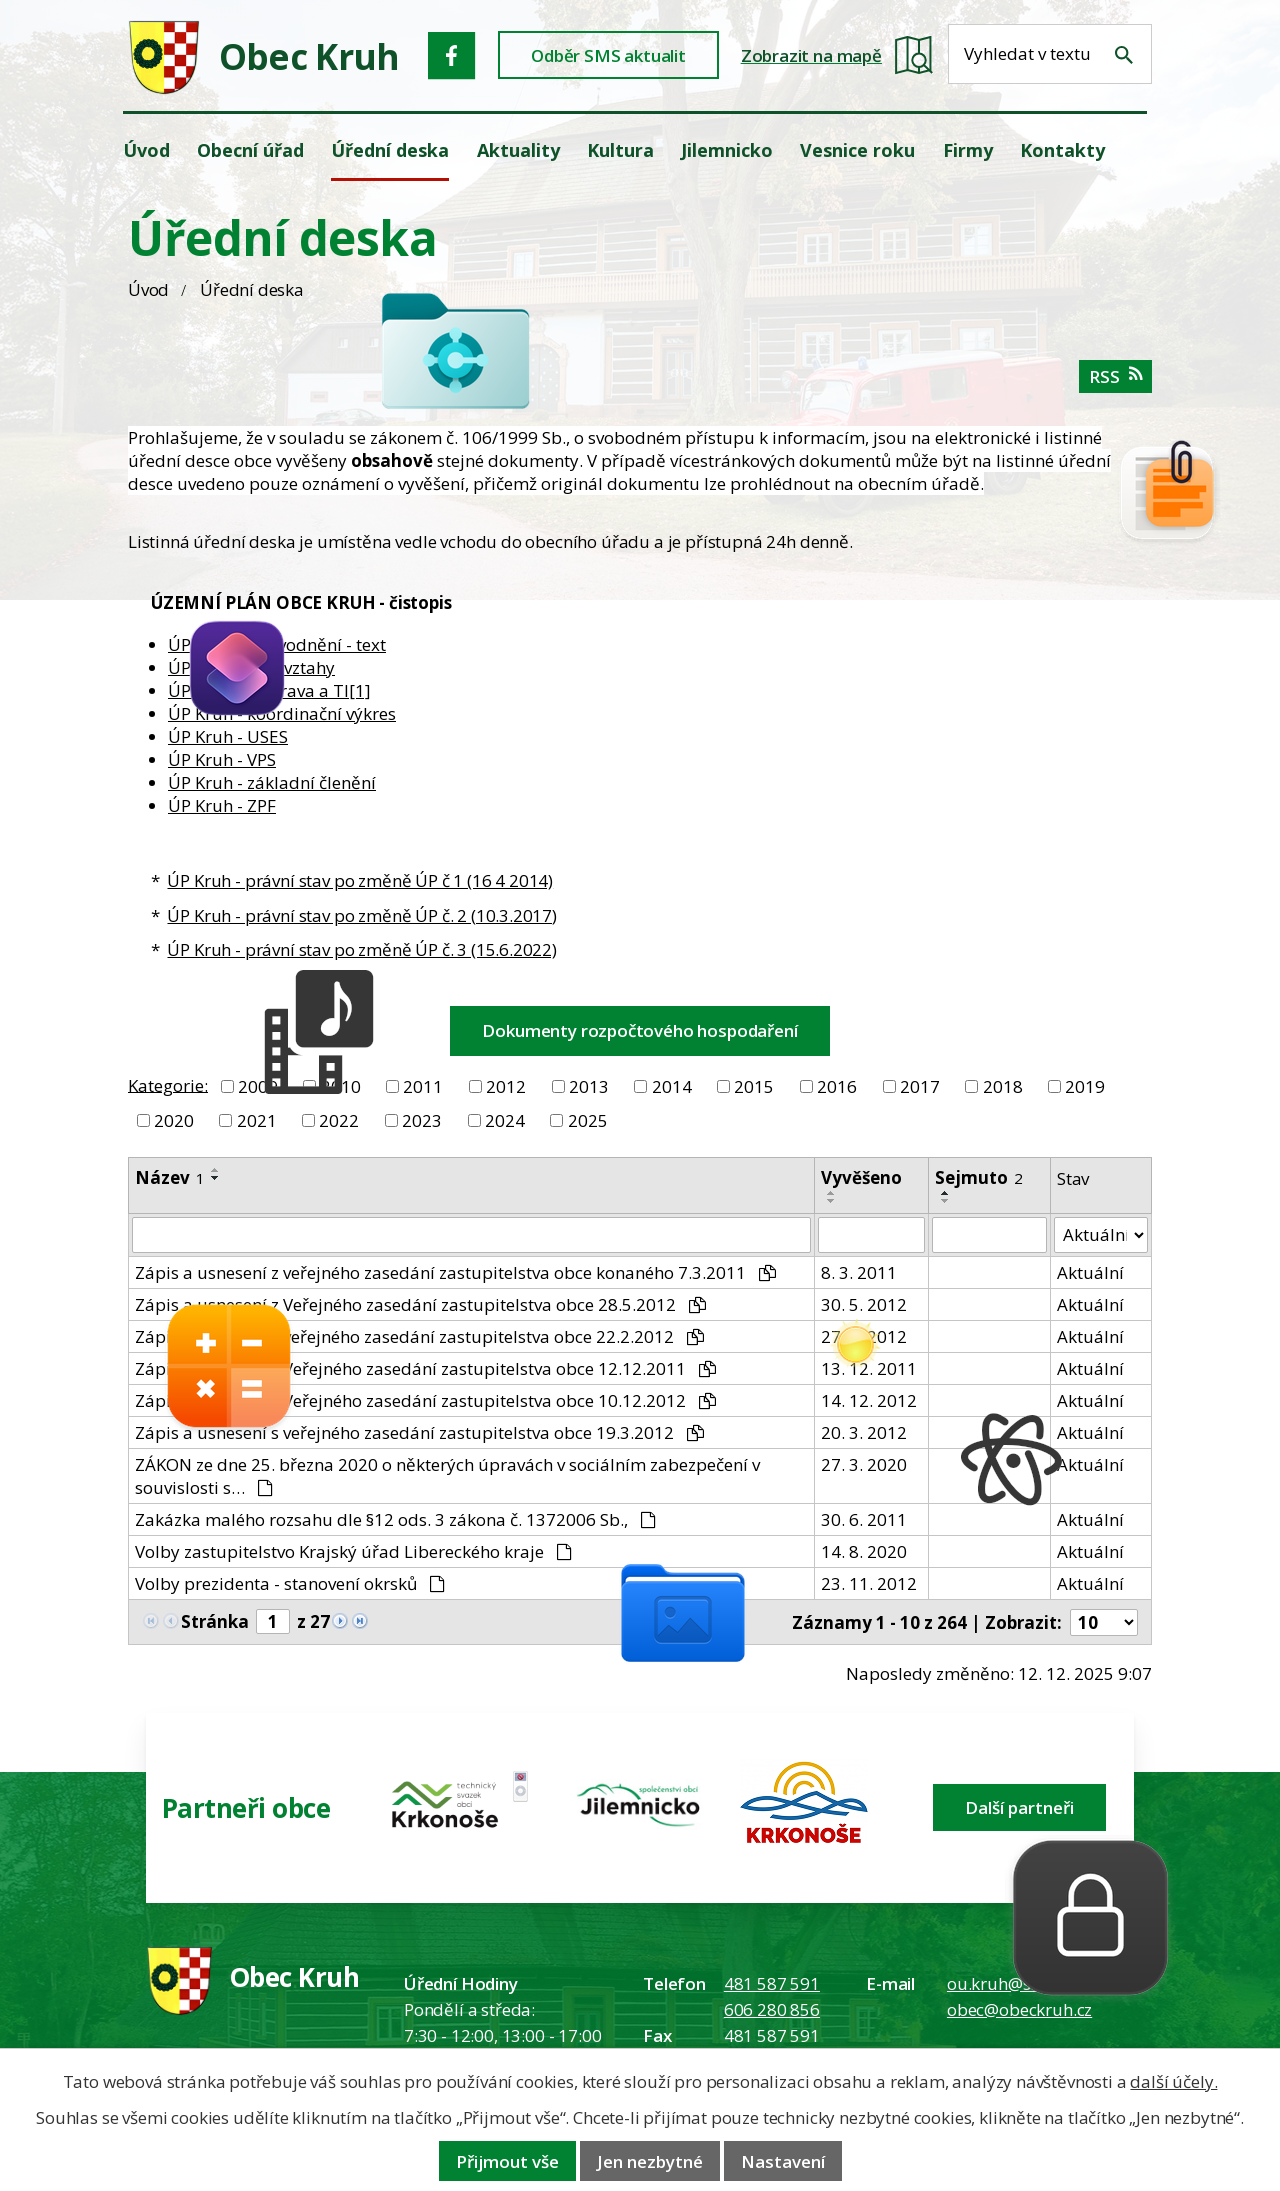 The height and width of the screenshot is (2191, 1280). Describe the element at coordinates (683, 1613) in the screenshot. I see `open your images folder` at that location.